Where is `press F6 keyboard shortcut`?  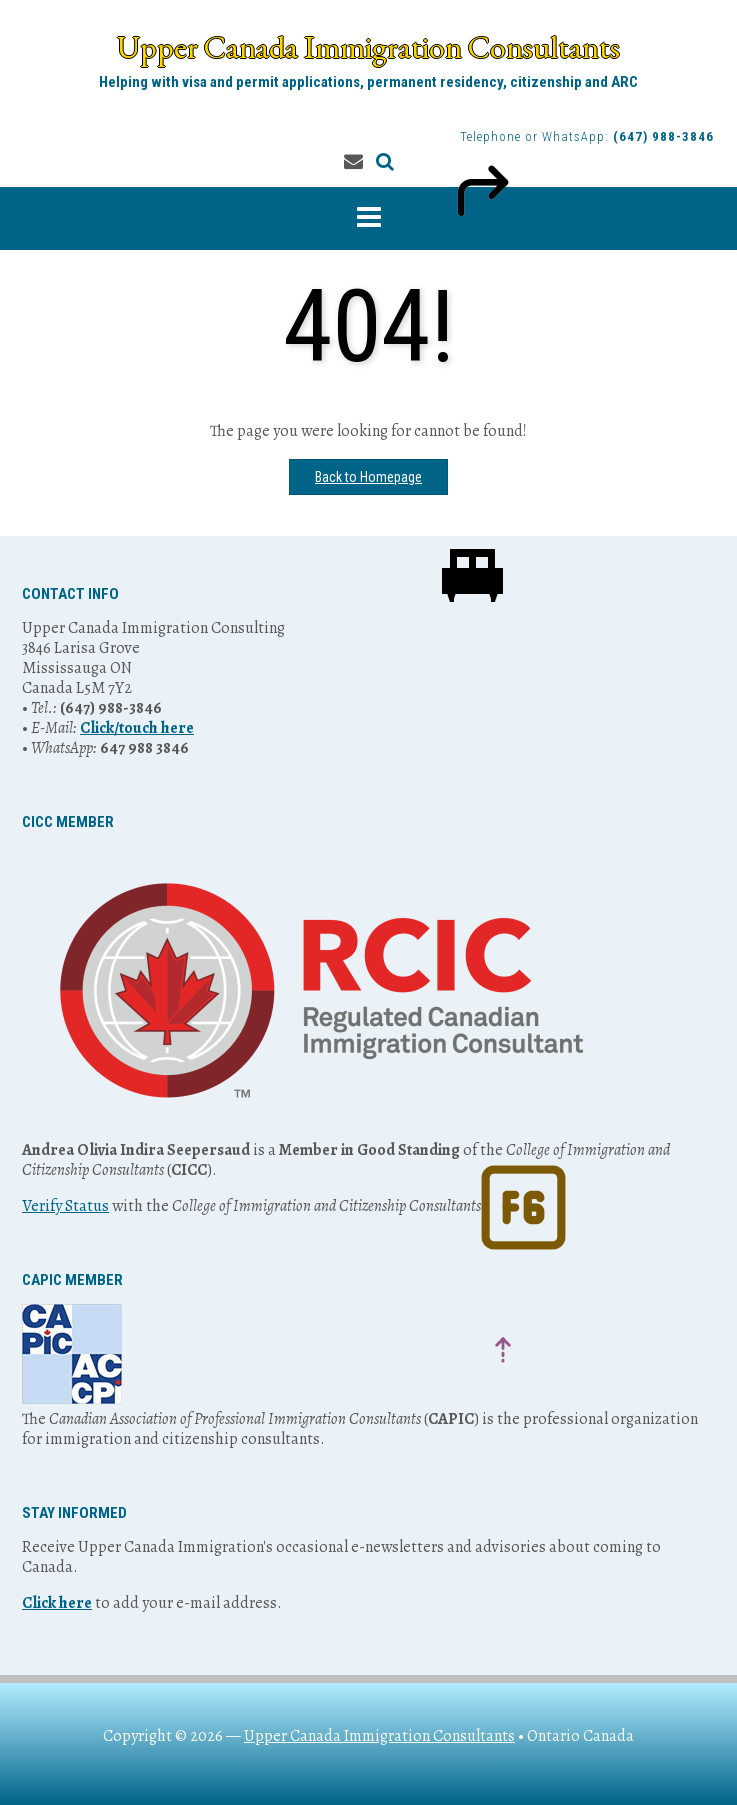
press F6 keyboard shortcut is located at coordinates (523, 1207).